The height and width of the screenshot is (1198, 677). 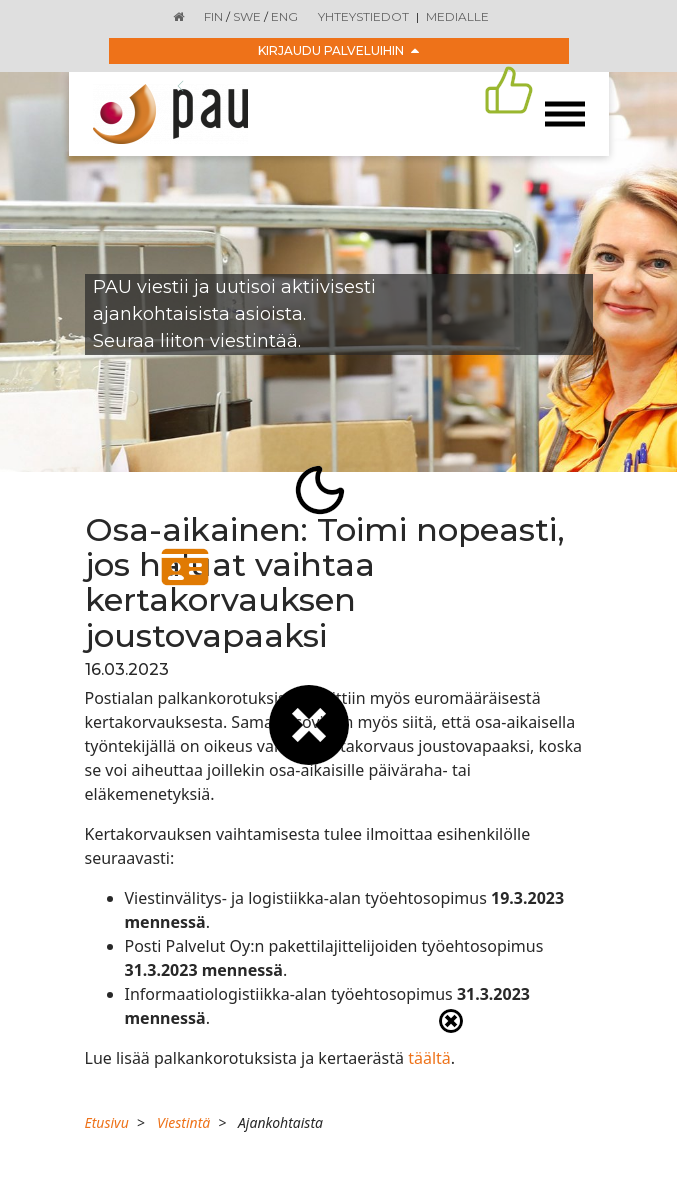 What do you see at coordinates (320, 490) in the screenshot?
I see `toggle dark mode or night theme` at bounding box center [320, 490].